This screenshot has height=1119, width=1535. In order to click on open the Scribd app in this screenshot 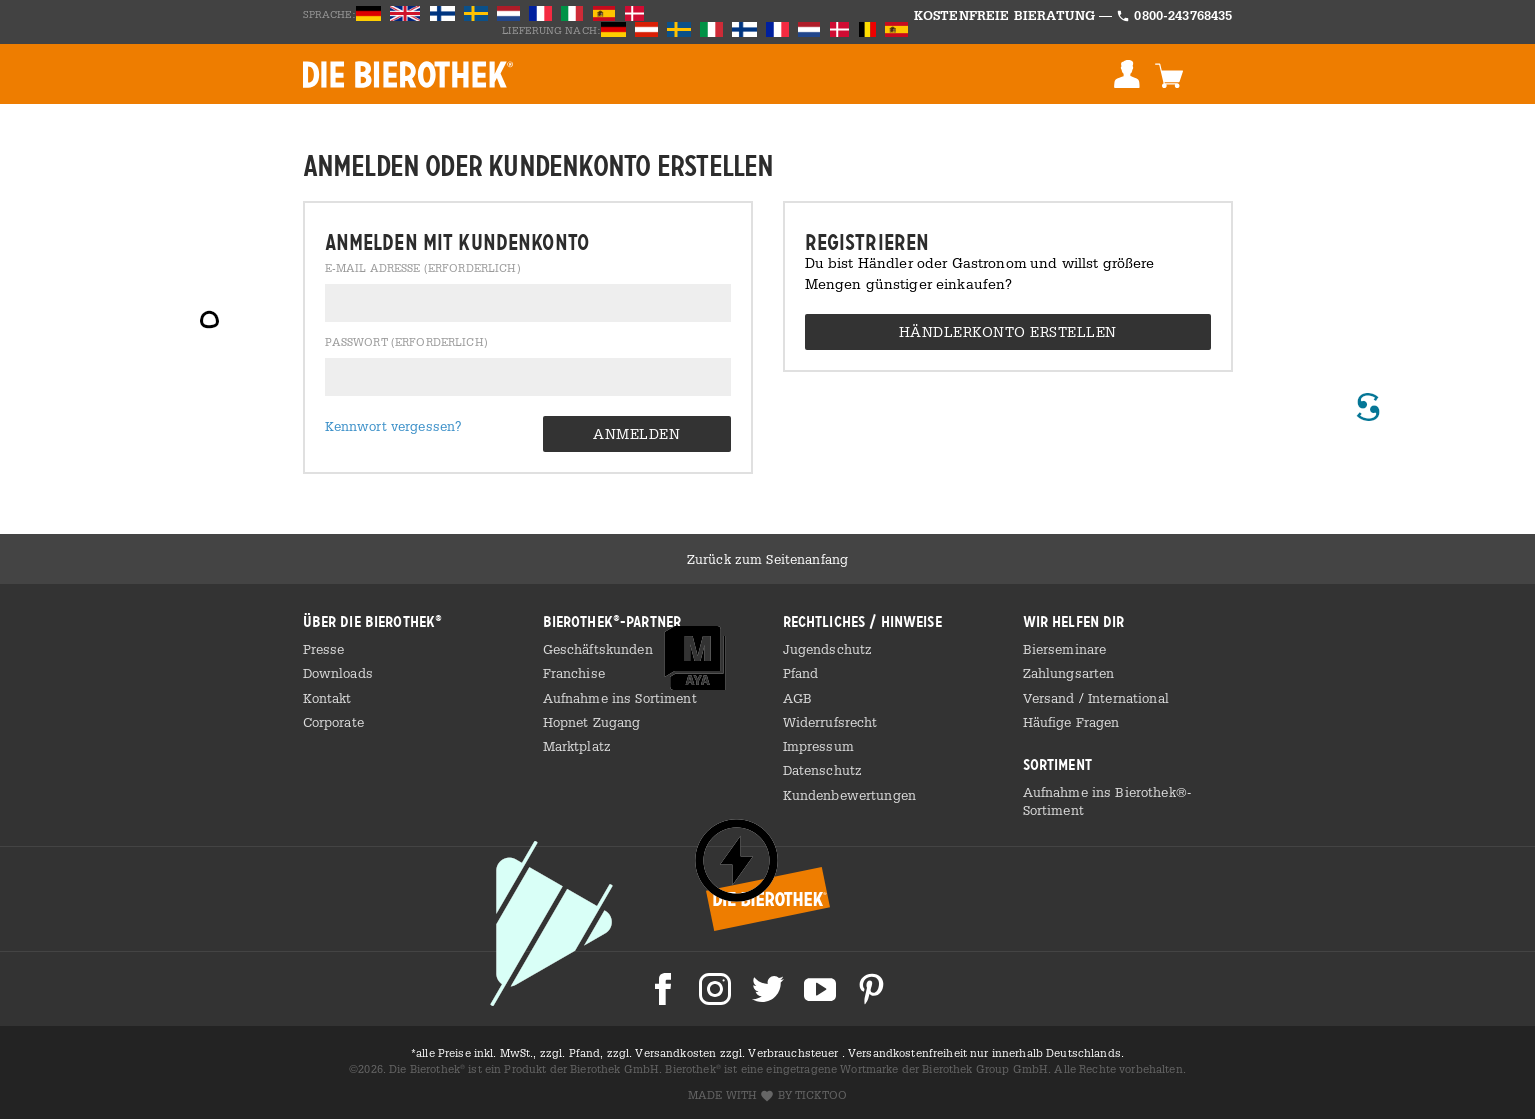, I will do `click(1368, 407)`.